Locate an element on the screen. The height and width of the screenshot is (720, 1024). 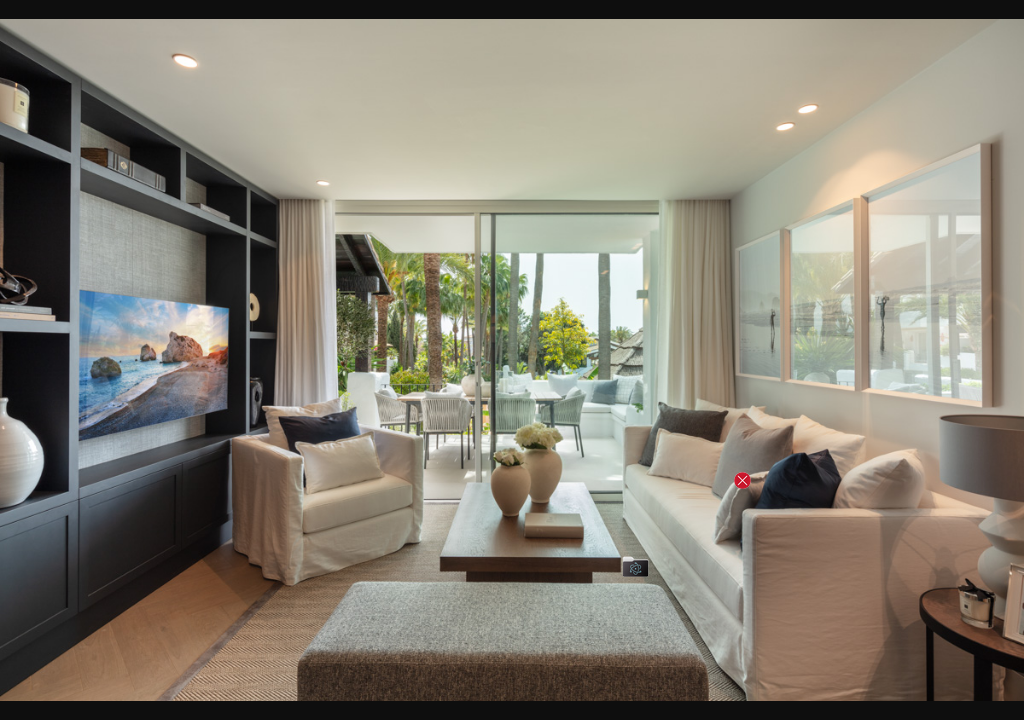
indicates a sync error with a shared file or folder is located at coordinates (742, 480).